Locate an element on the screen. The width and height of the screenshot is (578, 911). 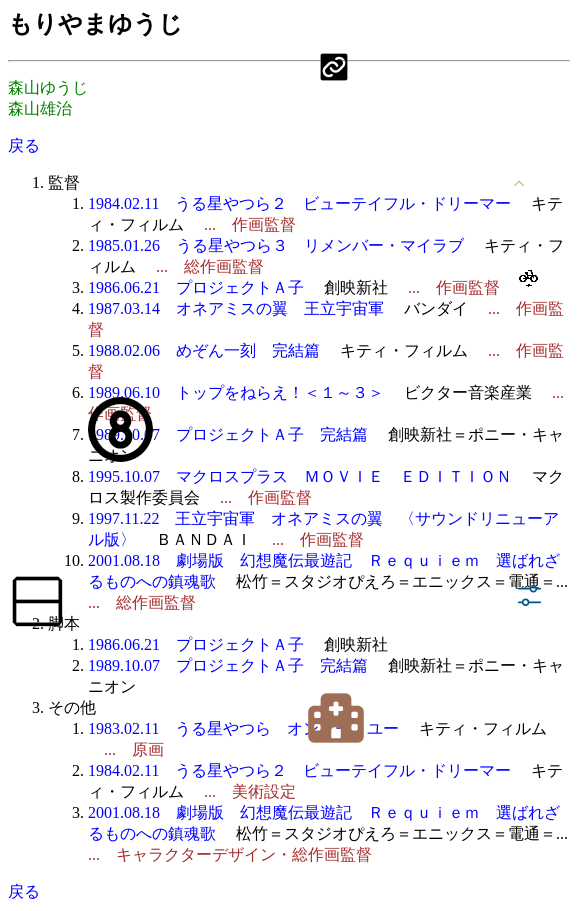
indicates step 8 in a numbered process is located at coordinates (120, 429).